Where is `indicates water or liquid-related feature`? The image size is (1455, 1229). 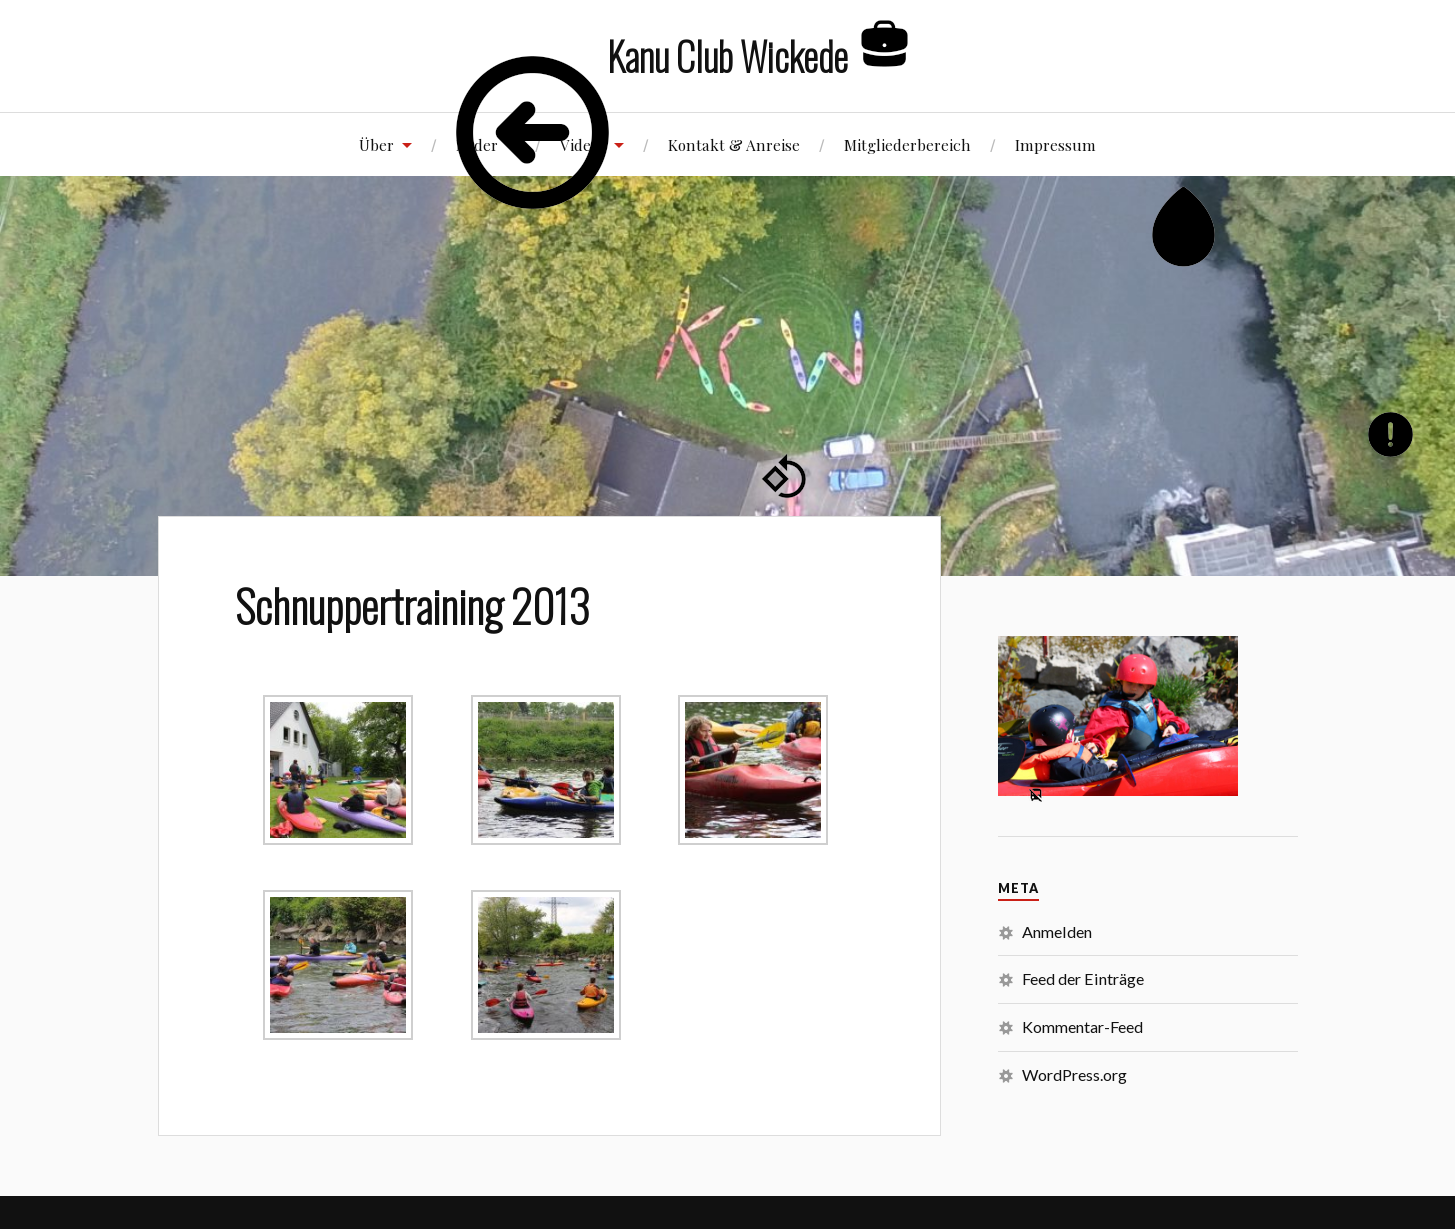 indicates water or liquid-related feature is located at coordinates (1183, 229).